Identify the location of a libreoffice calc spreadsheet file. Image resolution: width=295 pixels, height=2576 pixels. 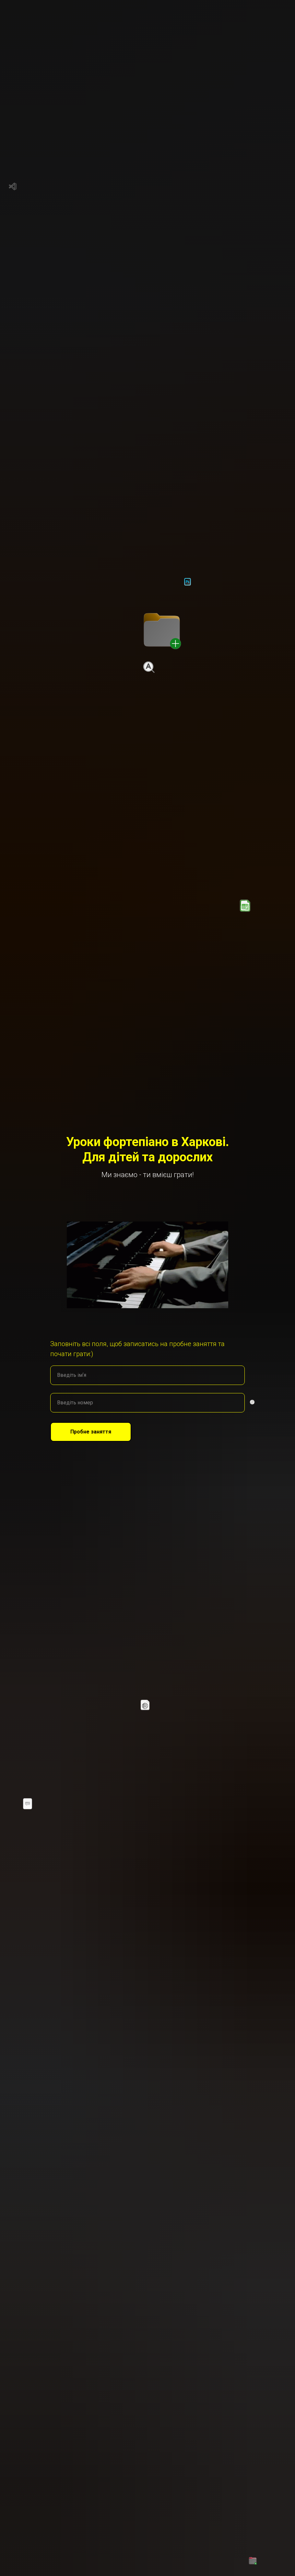
(245, 906).